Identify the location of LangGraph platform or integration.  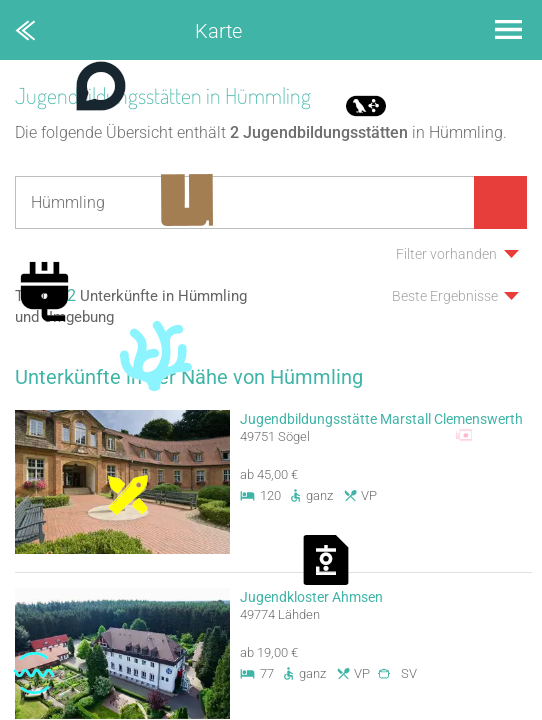
(366, 106).